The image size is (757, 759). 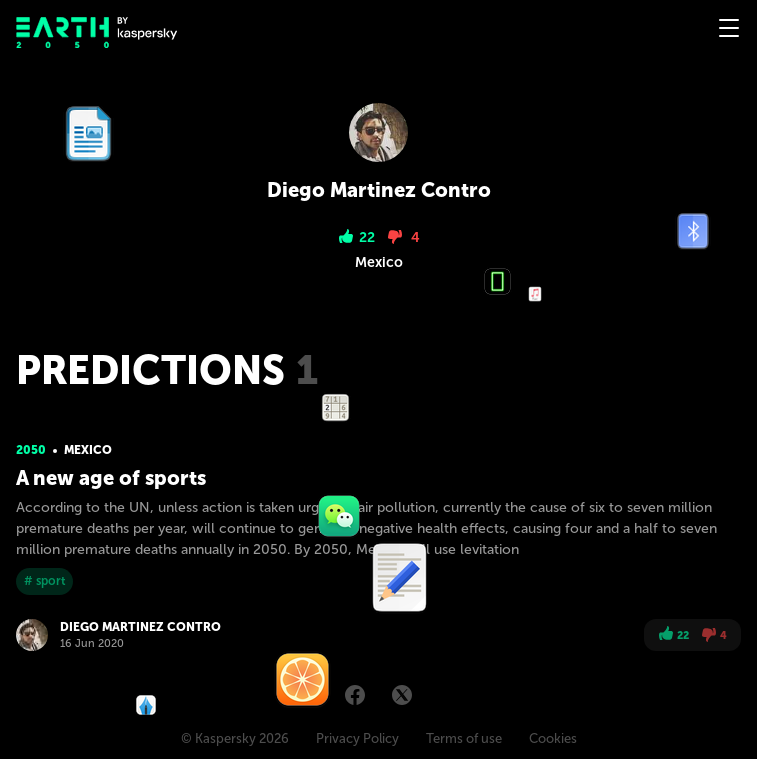 I want to click on open sudoku puzzle game, so click(x=335, y=407).